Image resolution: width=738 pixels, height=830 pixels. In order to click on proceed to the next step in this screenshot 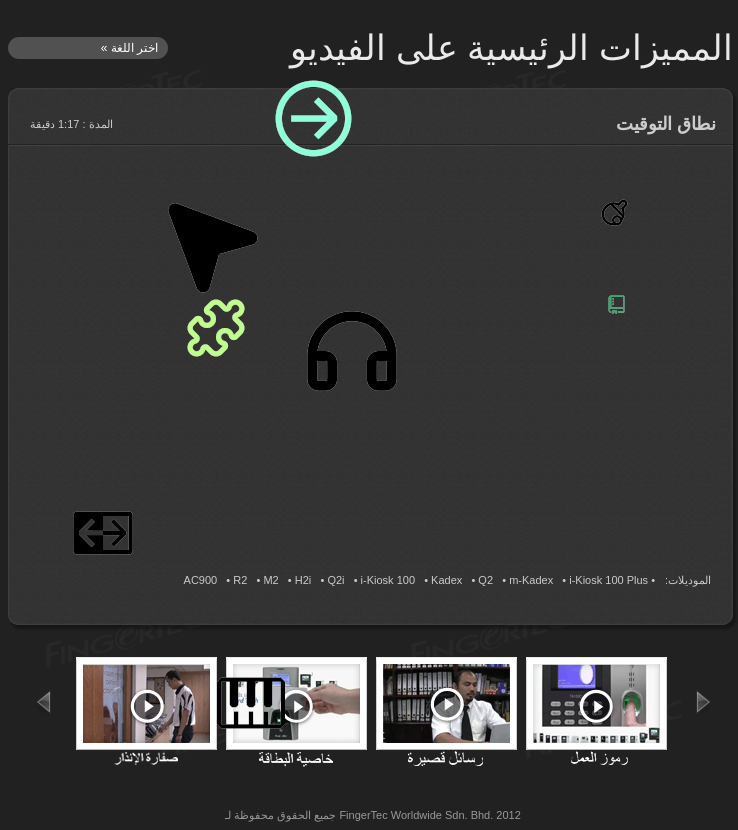, I will do `click(313, 118)`.